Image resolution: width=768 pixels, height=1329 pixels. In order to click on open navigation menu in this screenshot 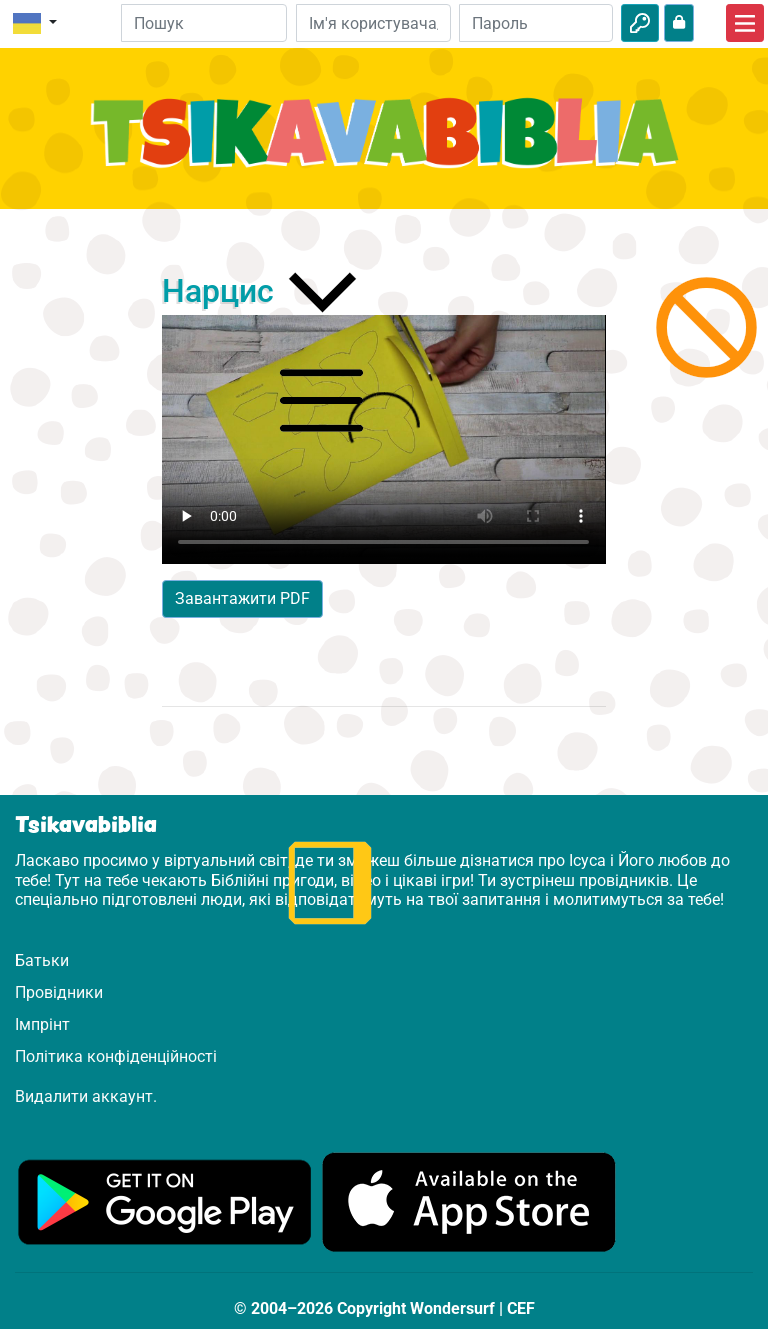, I will do `click(321, 400)`.